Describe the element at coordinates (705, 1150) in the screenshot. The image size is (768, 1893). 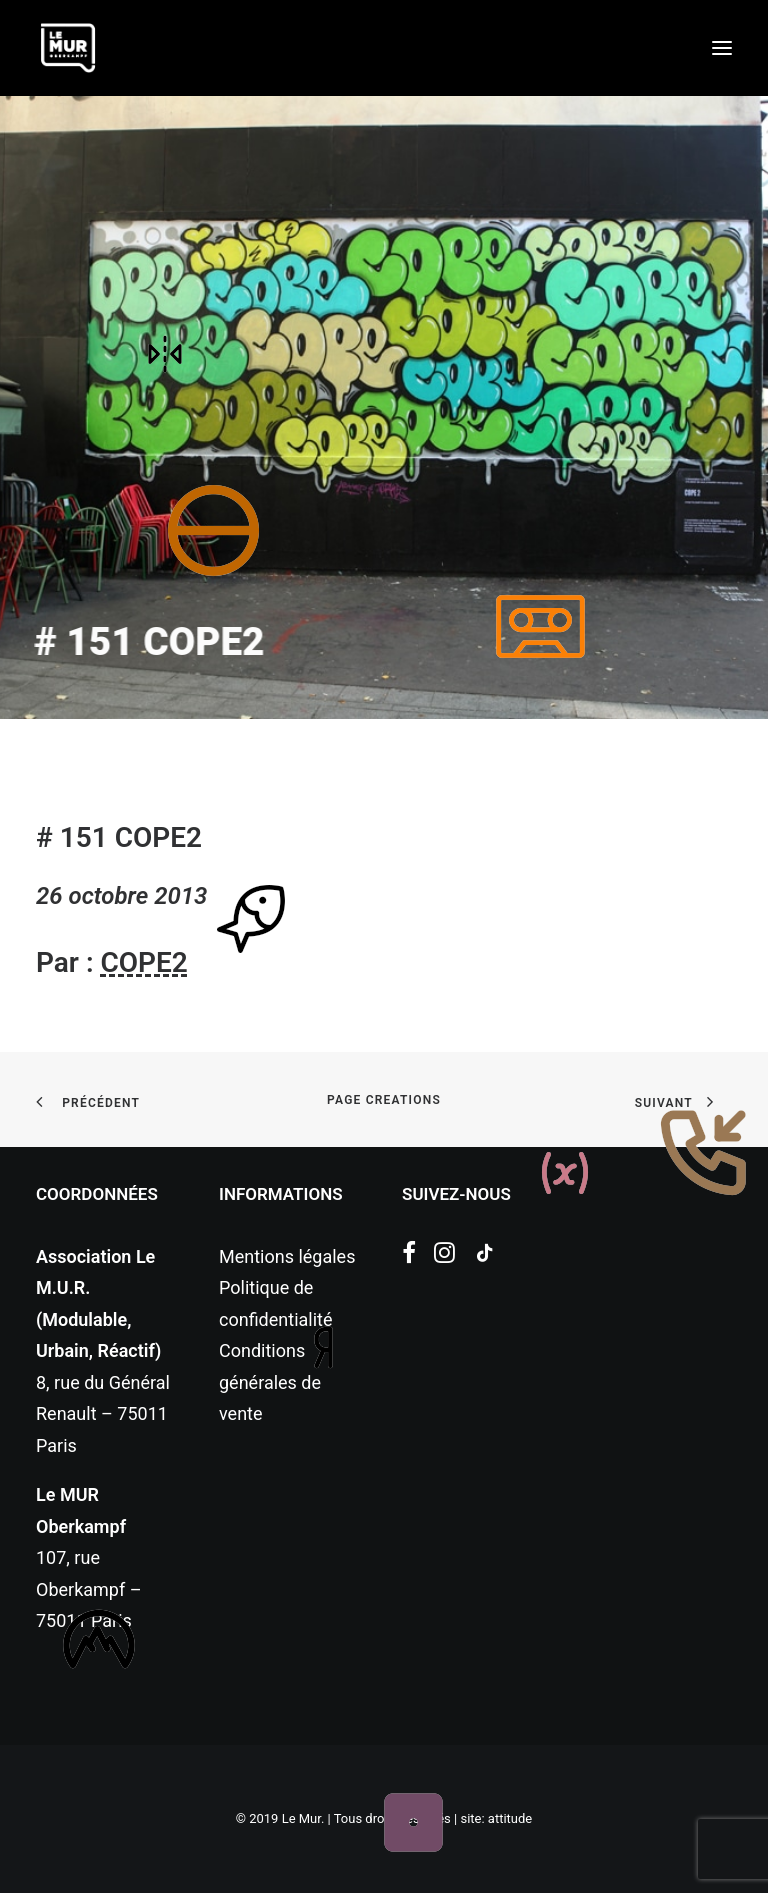
I see `incoming call notification` at that location.